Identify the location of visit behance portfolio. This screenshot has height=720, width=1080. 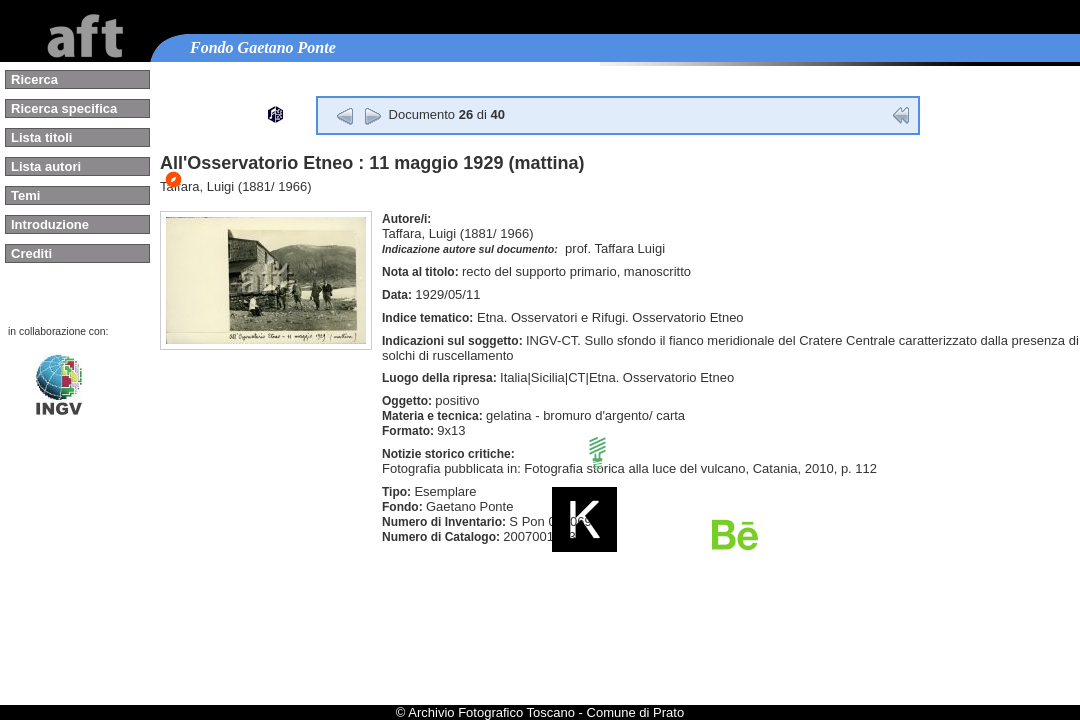
(735, 535).